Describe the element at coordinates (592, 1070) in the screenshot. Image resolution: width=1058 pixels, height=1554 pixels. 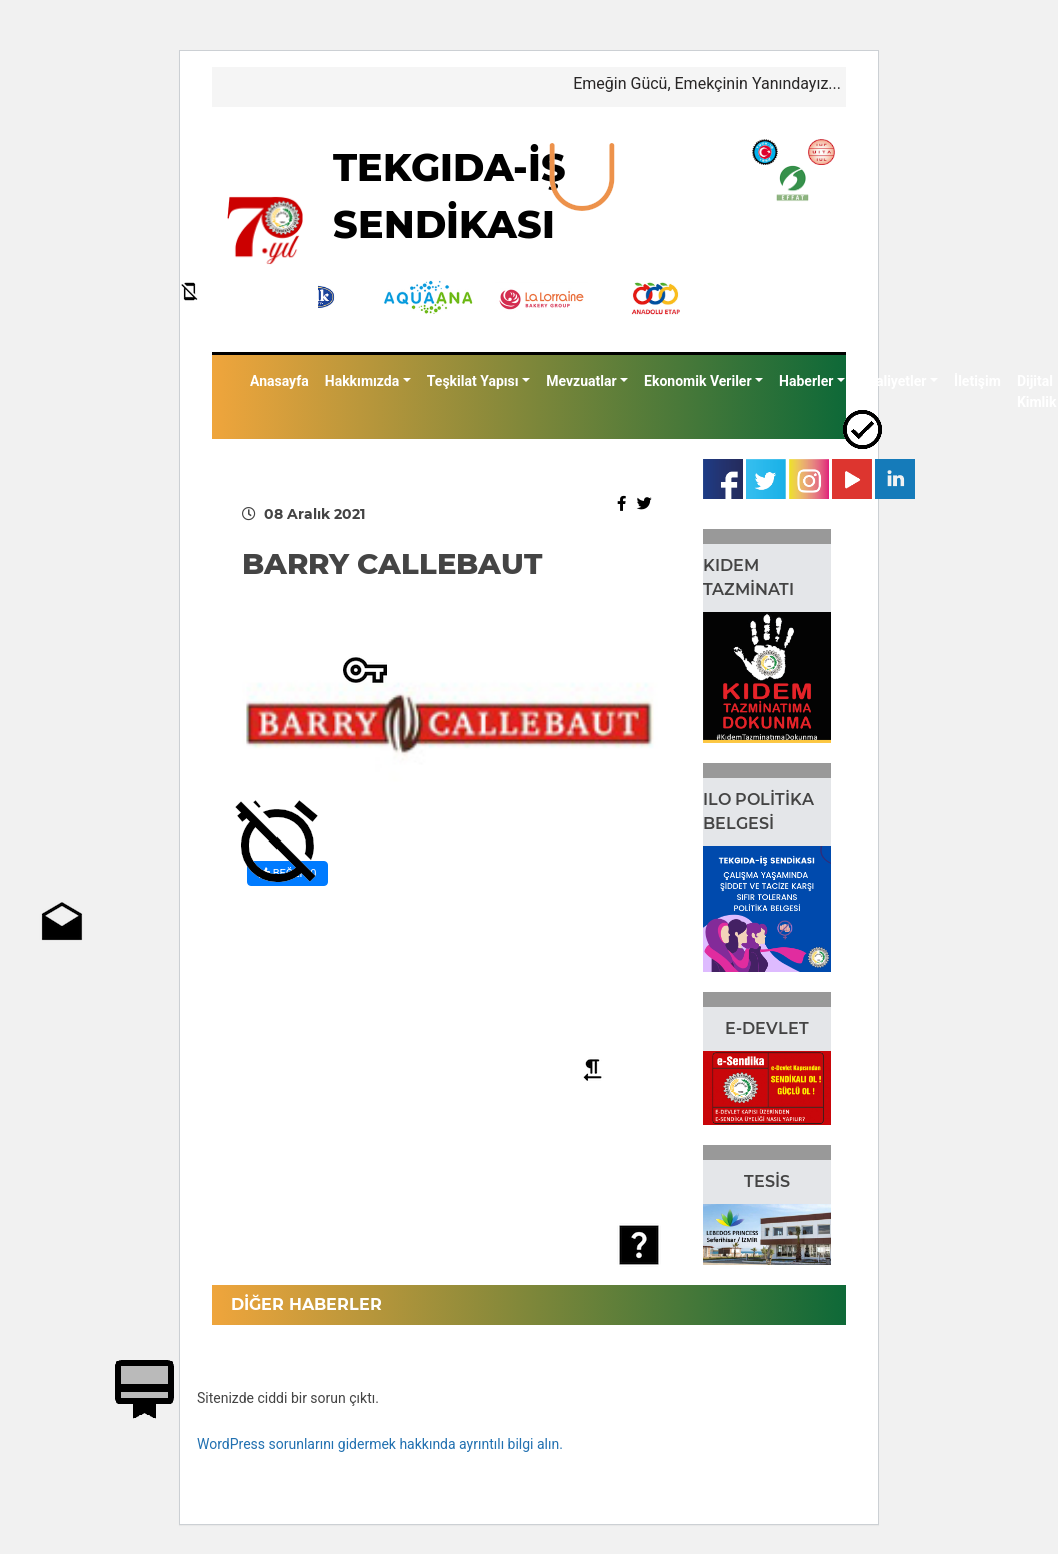
I see `switch text direction to right-to-left` at that location.